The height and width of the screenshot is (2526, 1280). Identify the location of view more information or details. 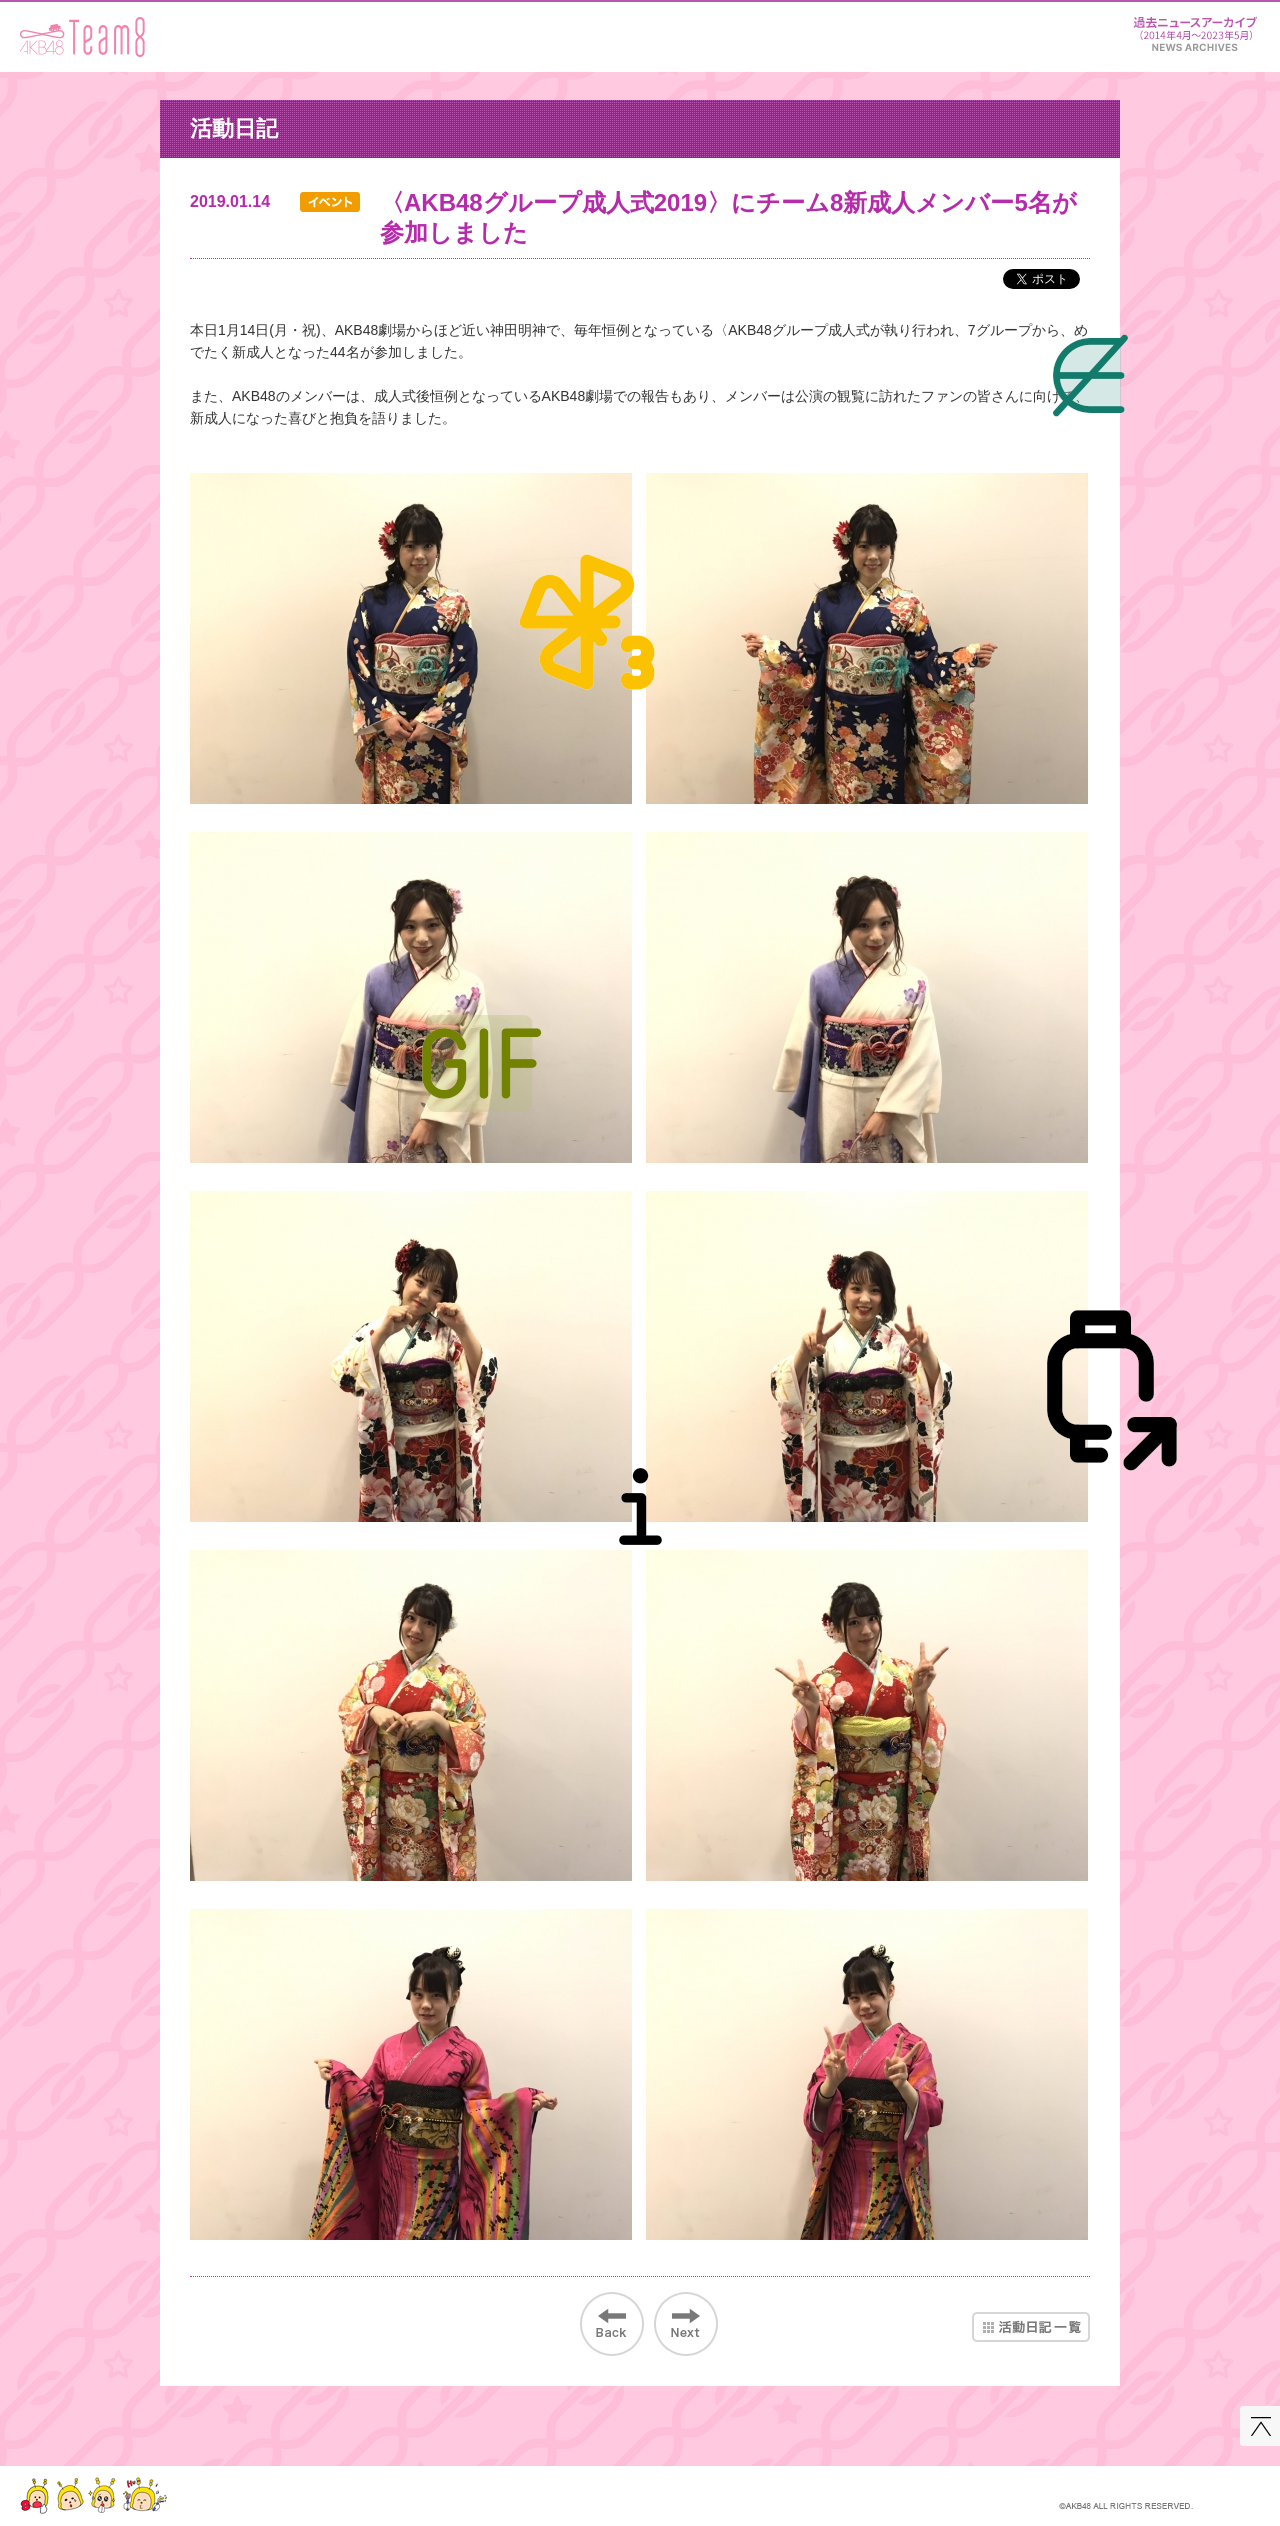
(640, 1506).